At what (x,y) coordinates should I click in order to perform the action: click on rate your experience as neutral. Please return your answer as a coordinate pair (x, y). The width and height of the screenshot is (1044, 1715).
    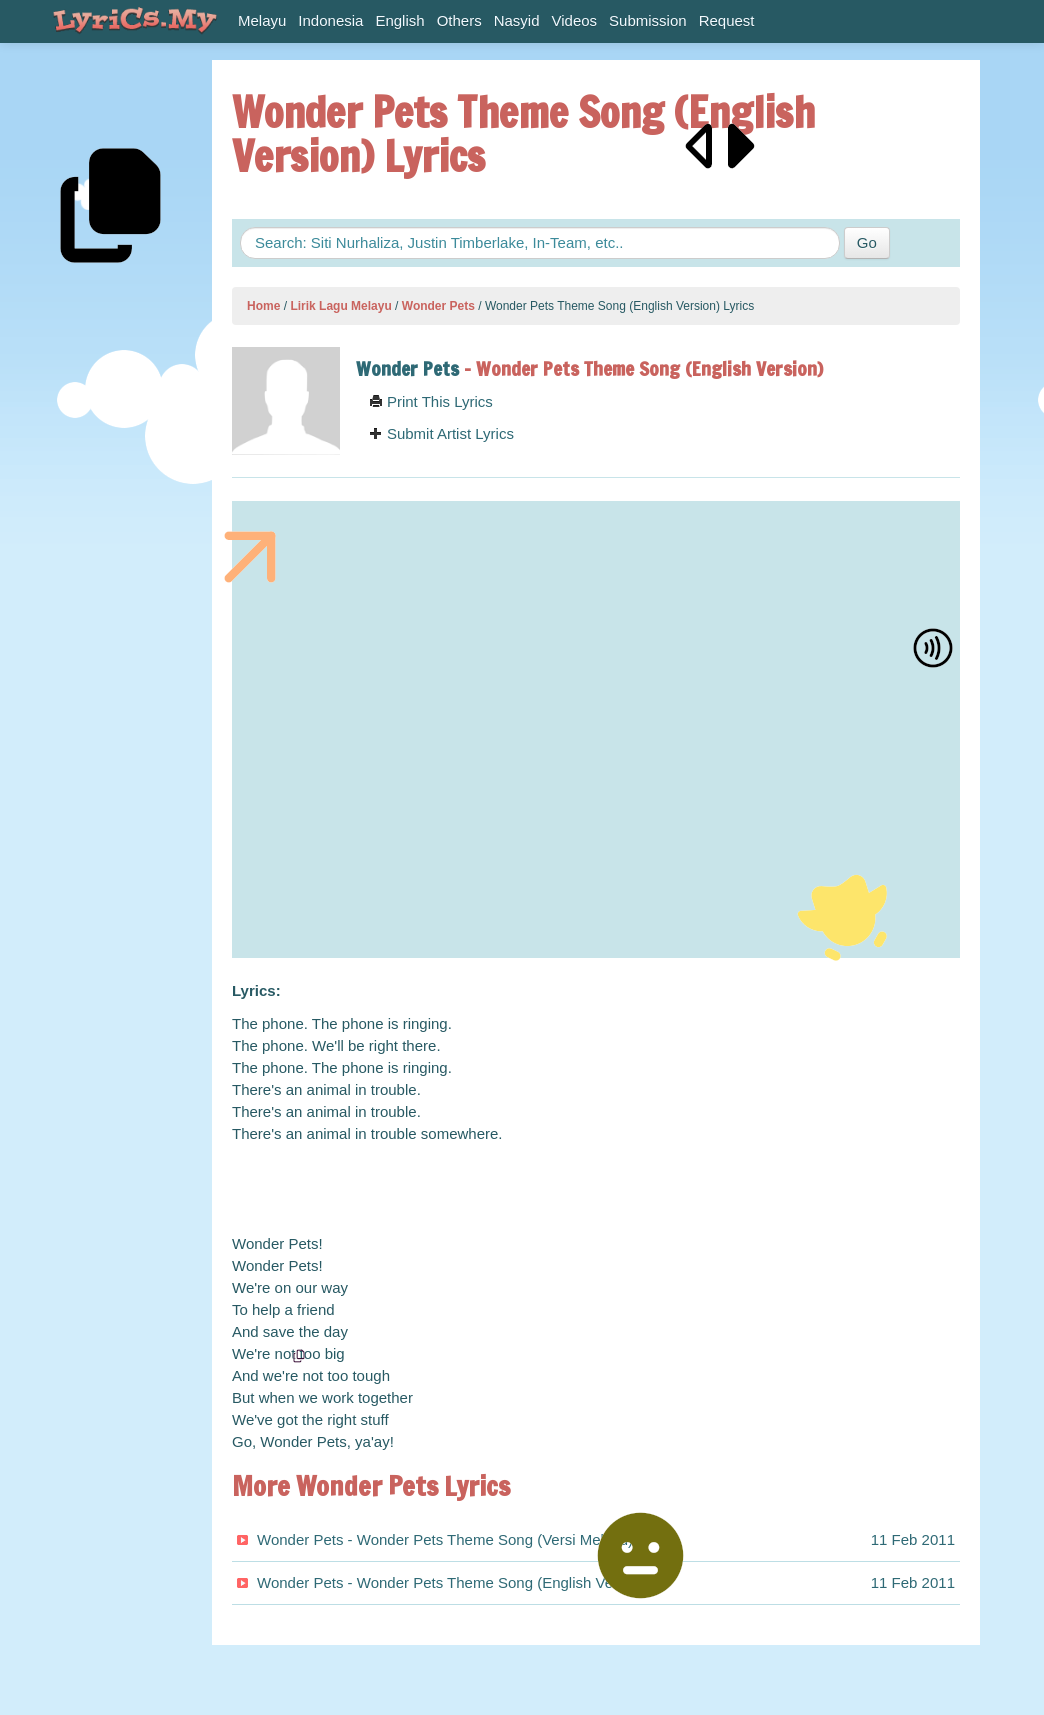
    Looking at the image, I should click on (640, 1555).